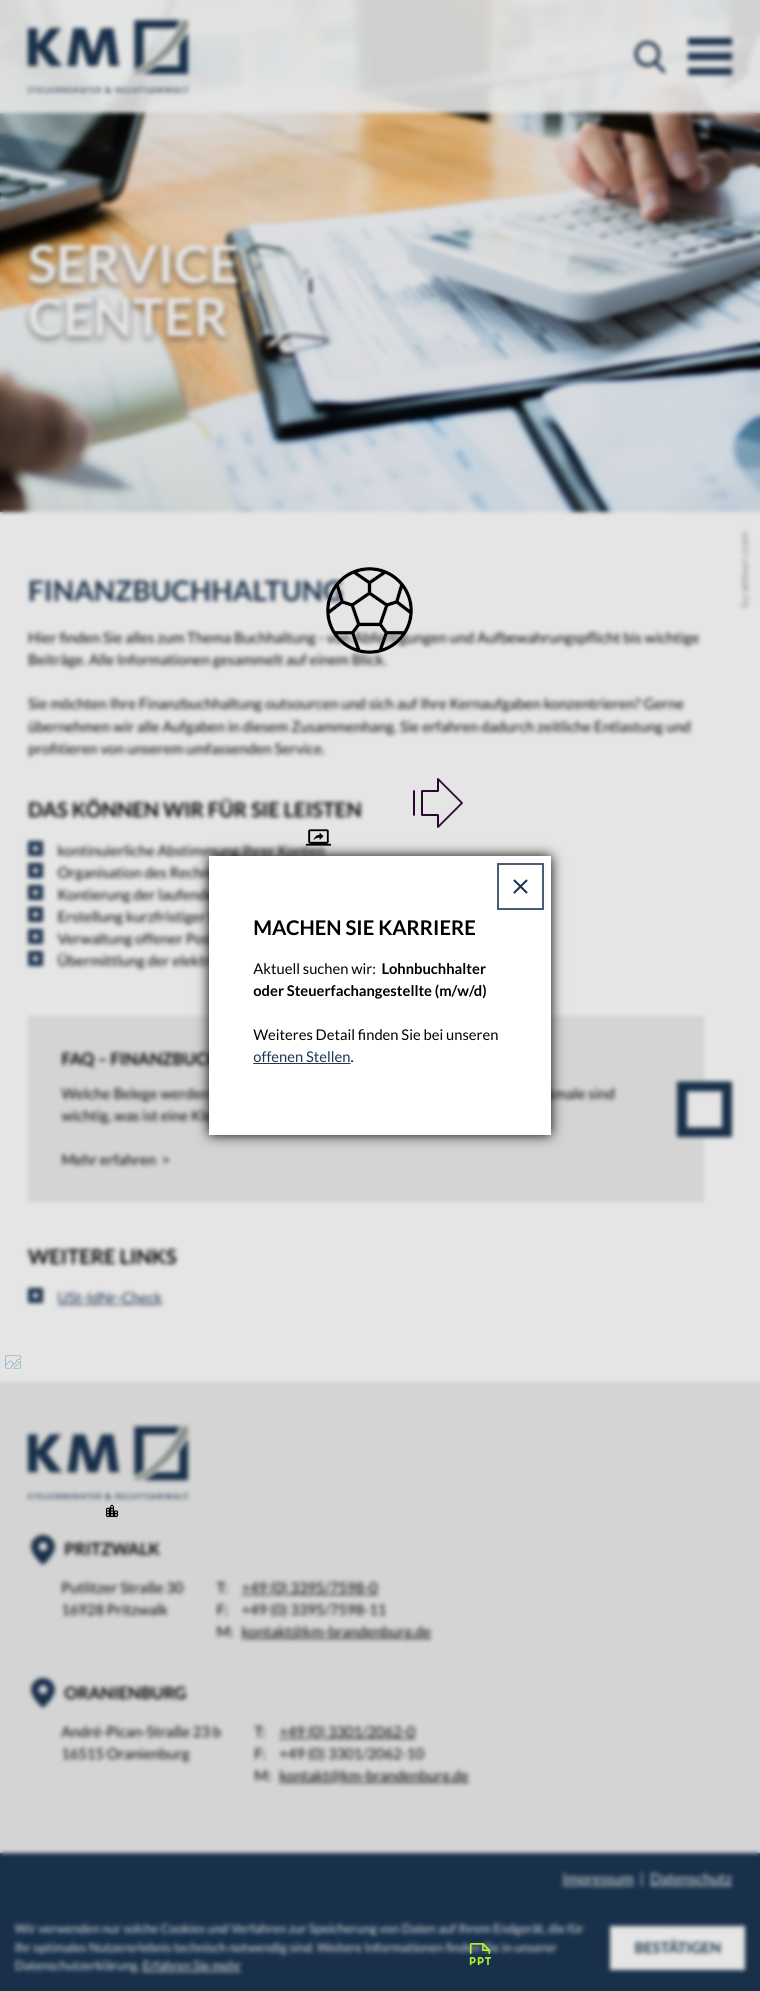  I want to click on view soccer or football-related content, so click(369, 610).